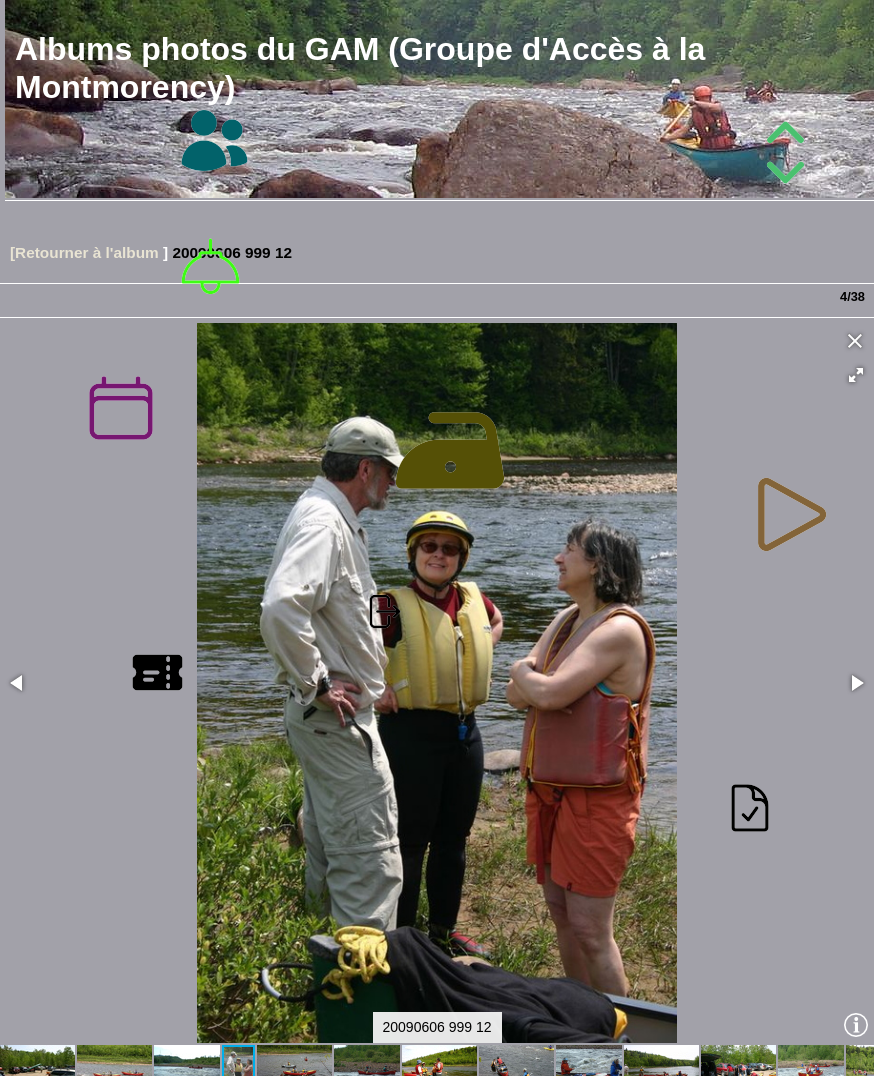 This screenshot has height=1076, width=874. I want to click on view all users or team members, so click(214, 140).